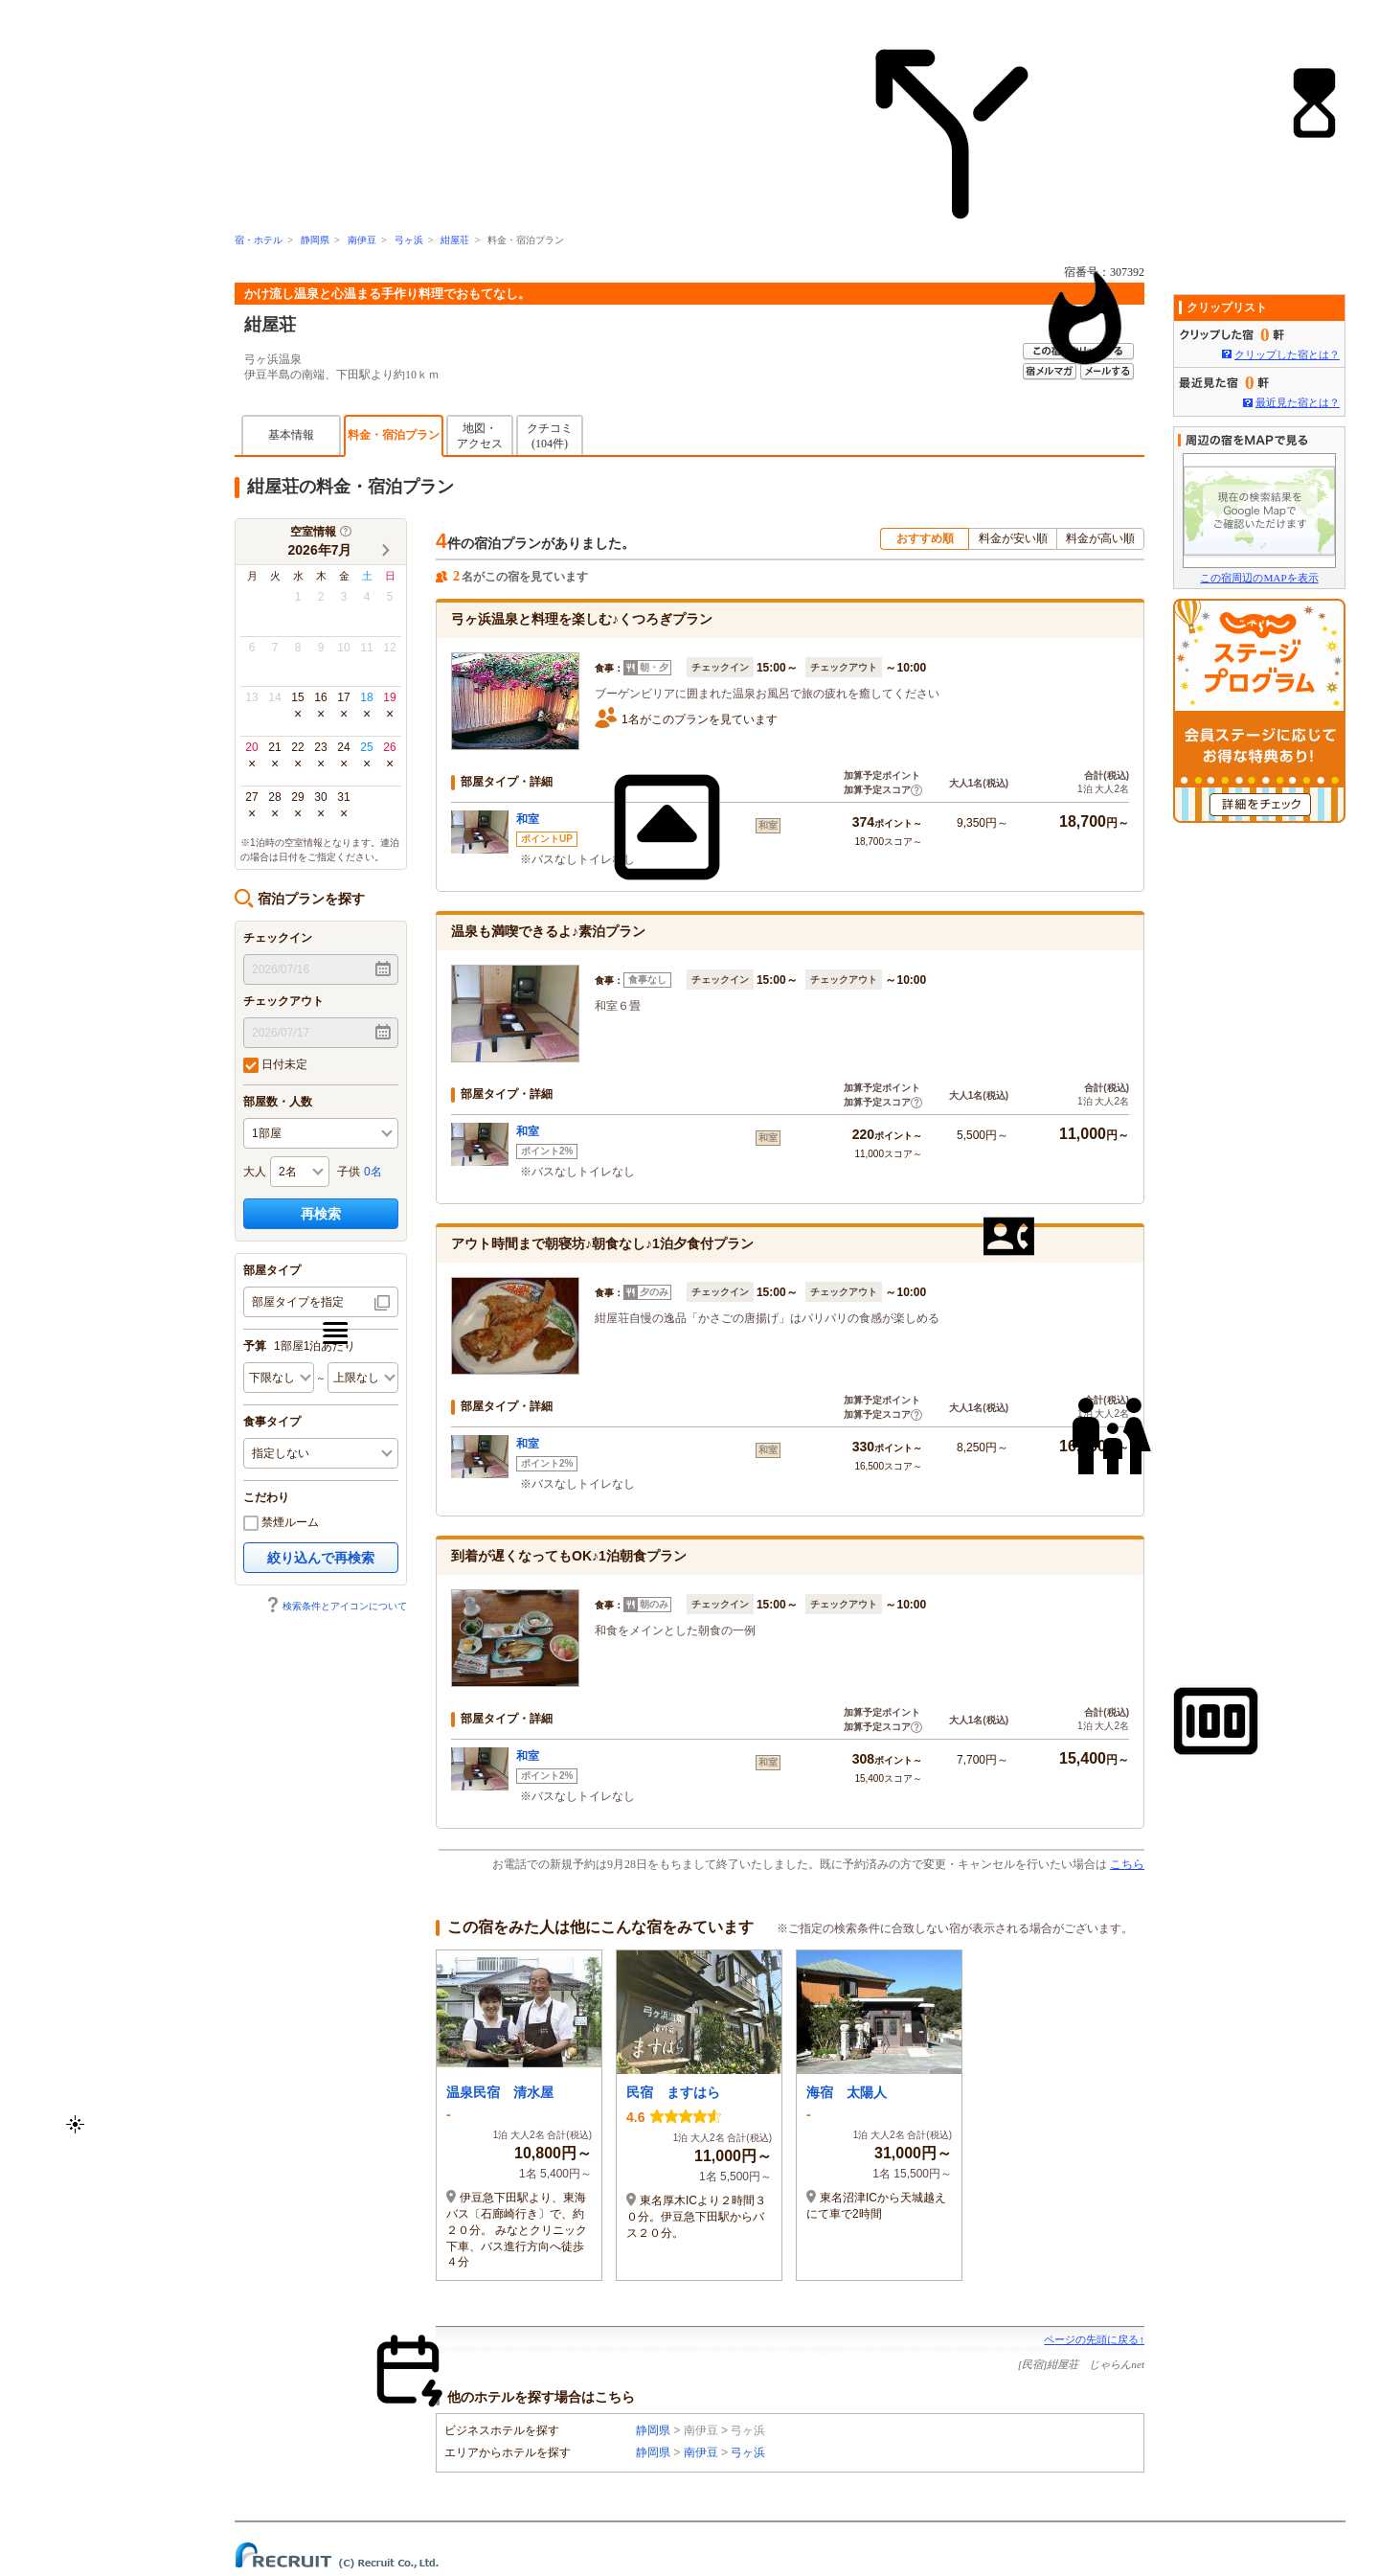 The width and height of the screenshot is (1379, 2576). What do you see at coordinates (1314, 103) in the screenshot?
I see `indicates loading or processing in progress` at bounding box center [1314, 103].